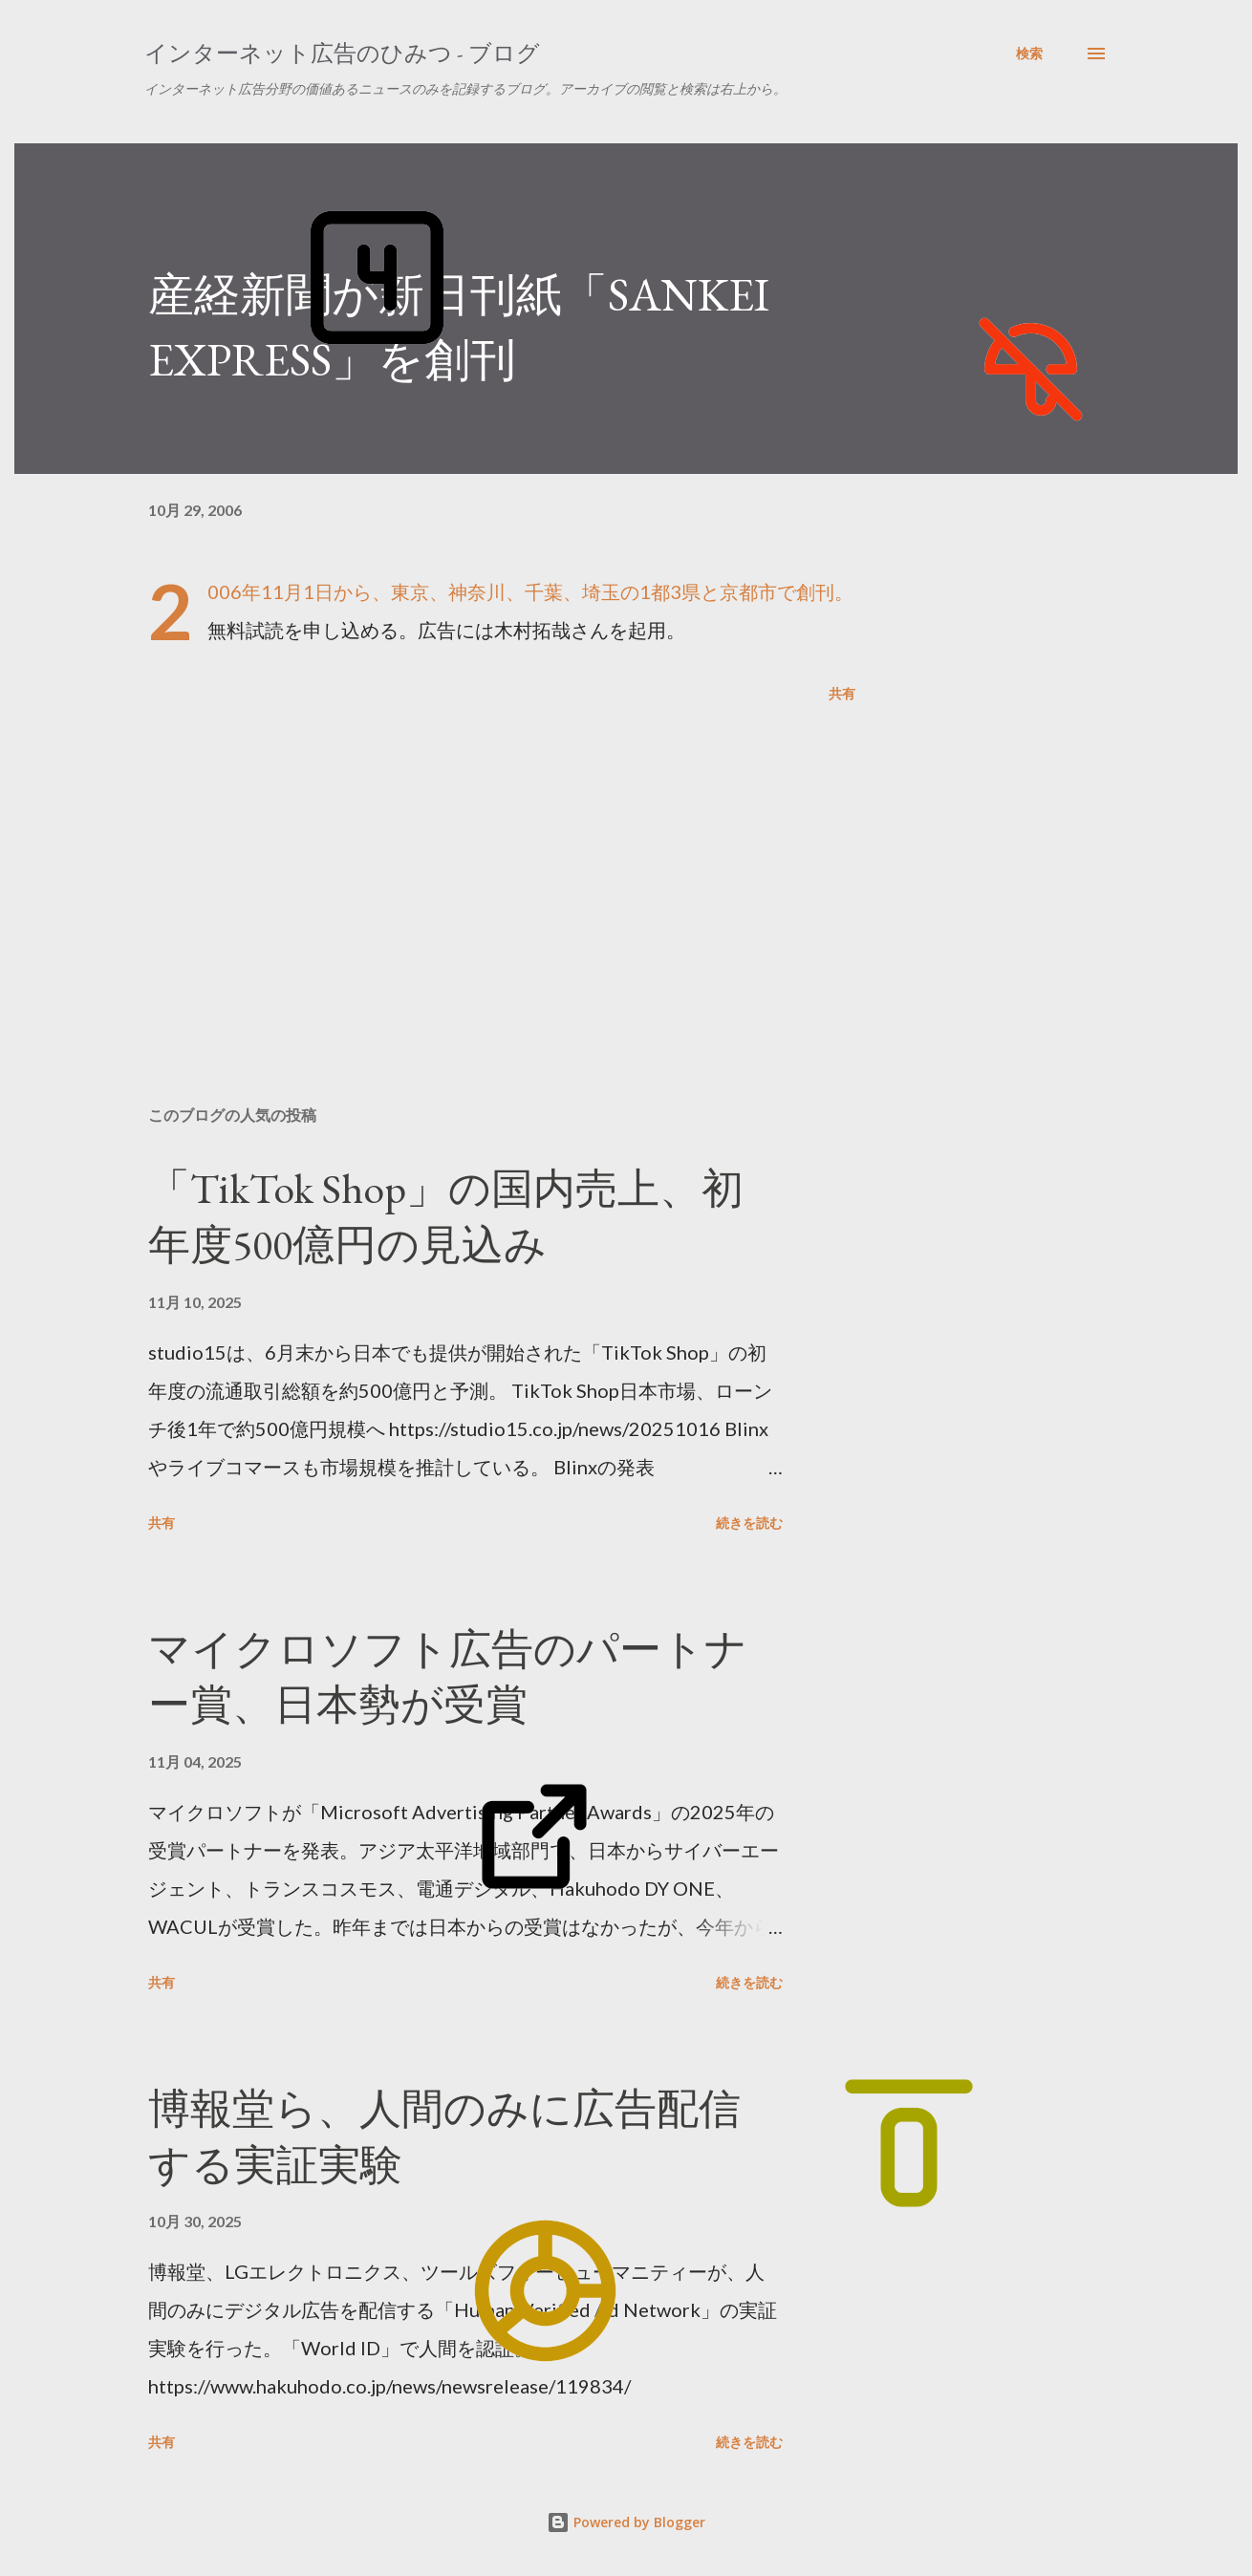 This screenshot has height=2576, width=1252. Describe the element at coordinates (534, 1836) in the screenshot. I see `open link in a new window or tab` at that location.